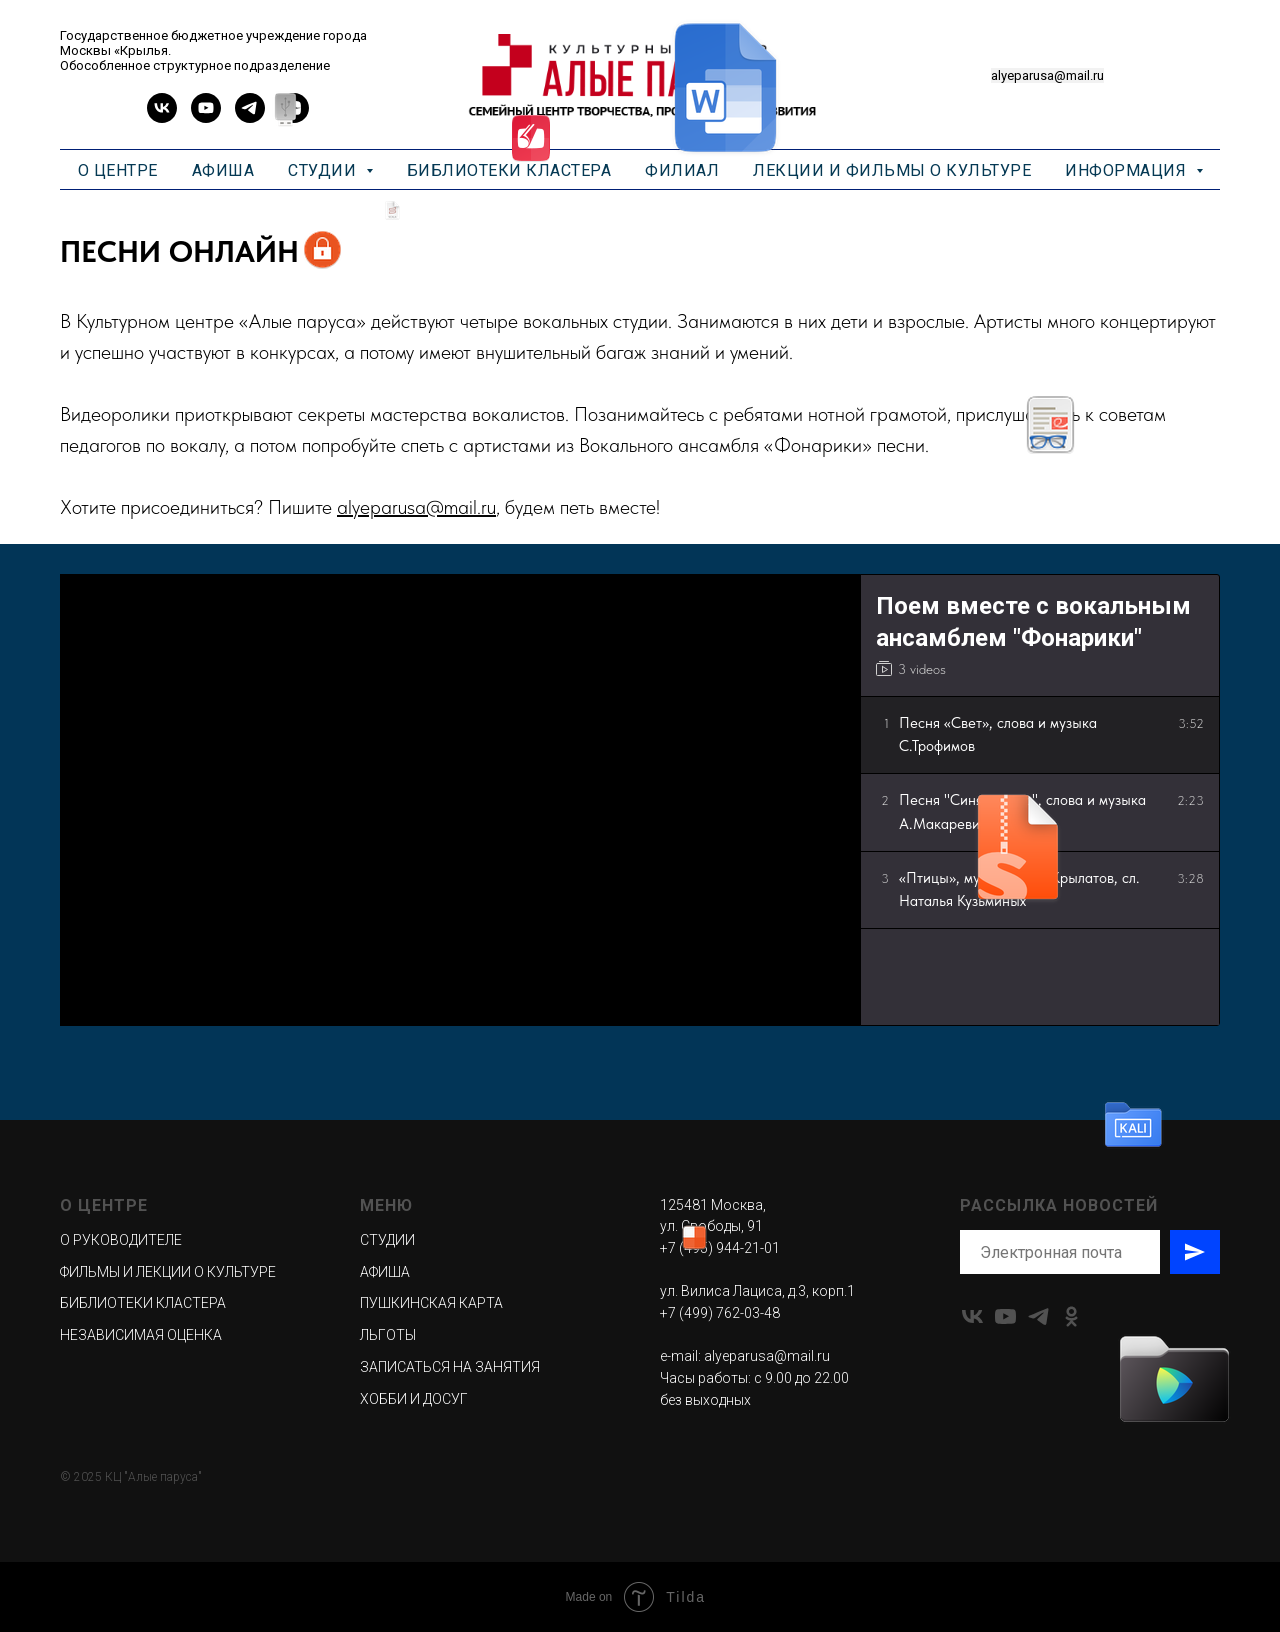  Describe the element at coordinates (1133, 1126) in the screenshot. I see `folder containing kali linux files or tools` at that location.